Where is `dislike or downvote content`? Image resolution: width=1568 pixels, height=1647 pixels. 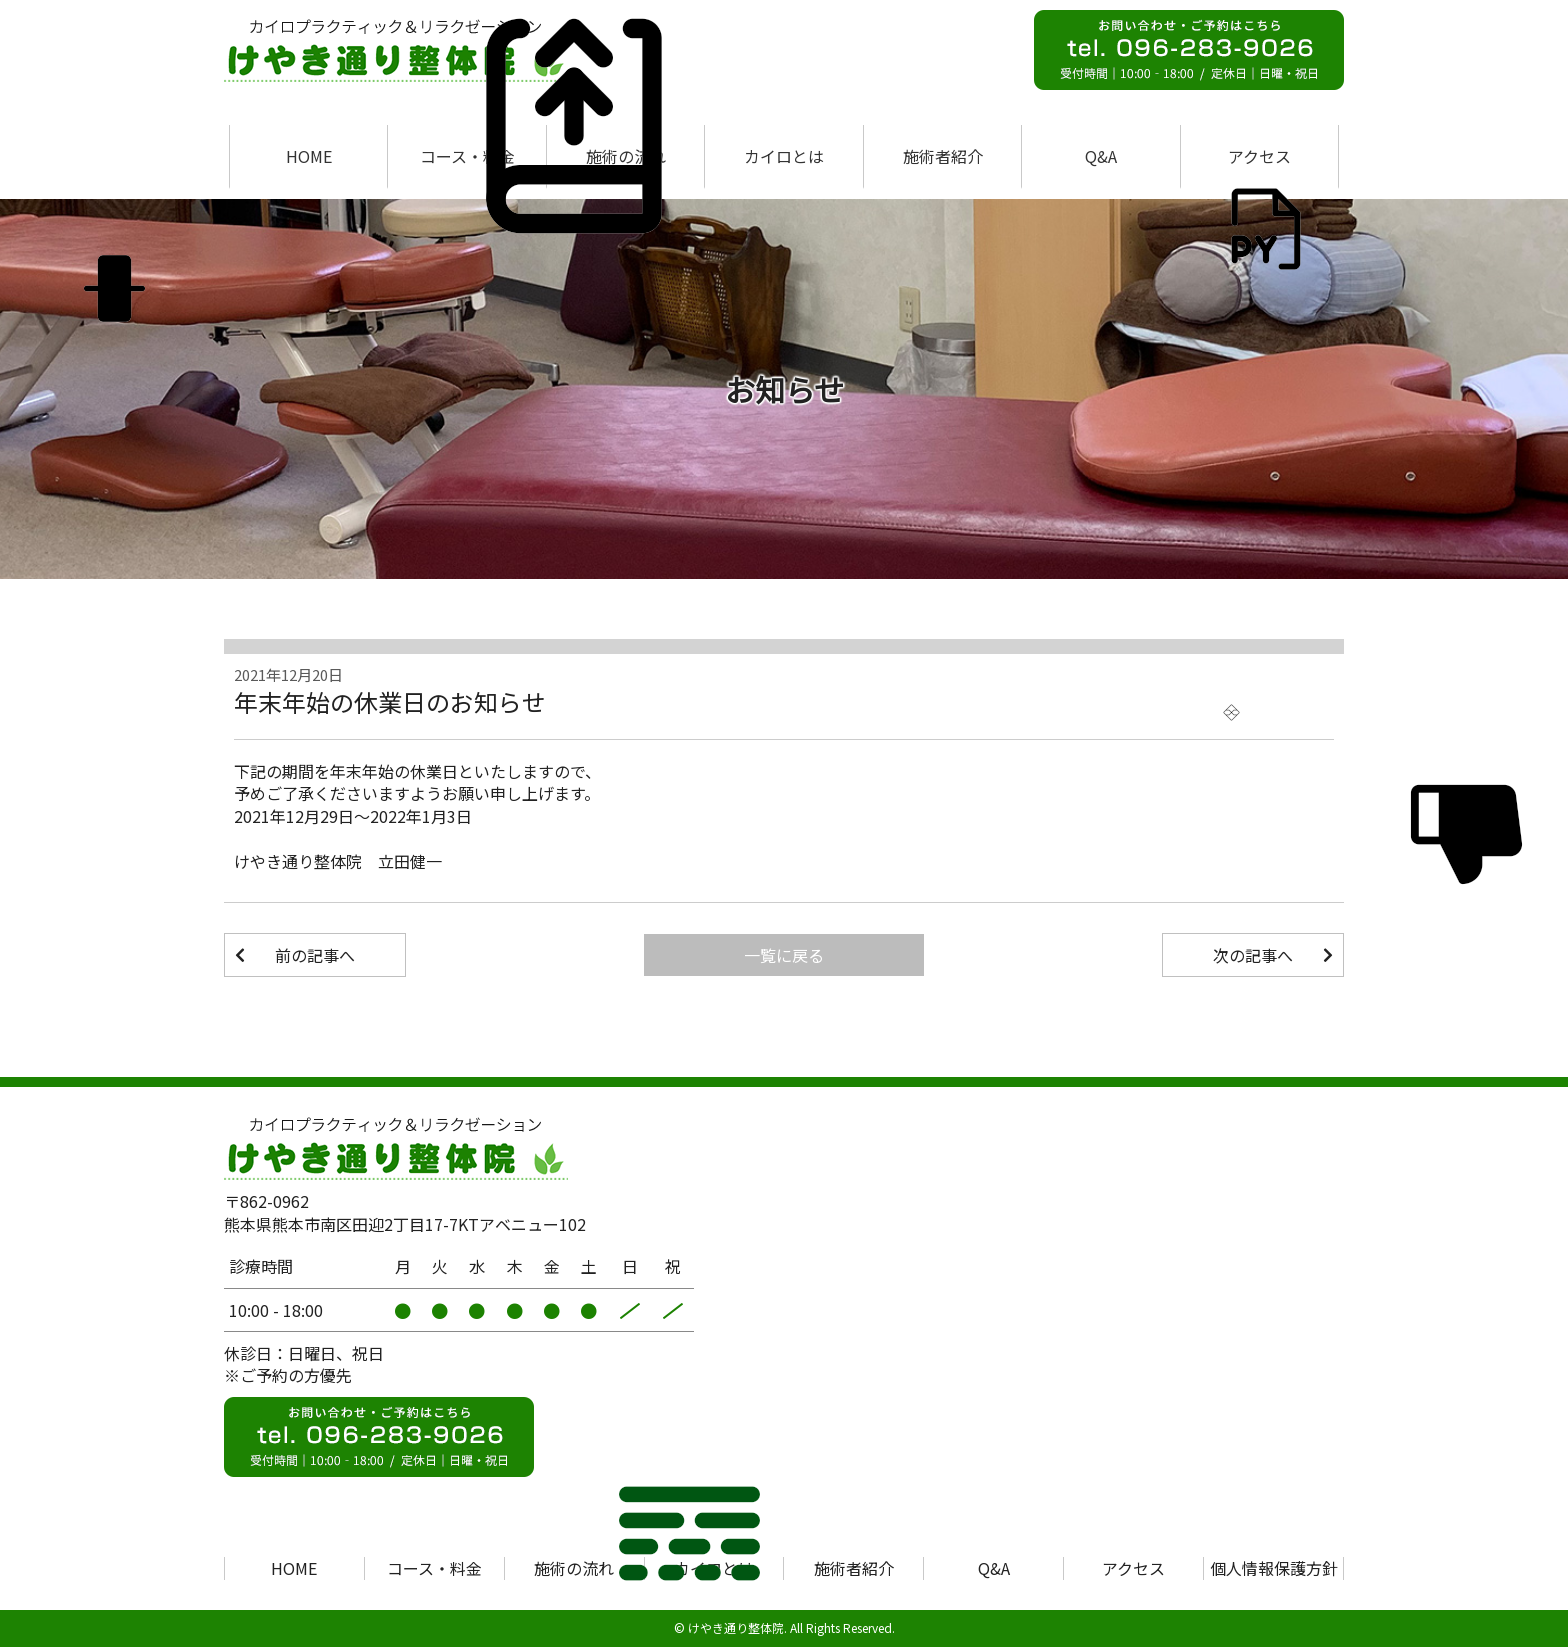 dislike or downvote content is located at coordinates (1466, 828).